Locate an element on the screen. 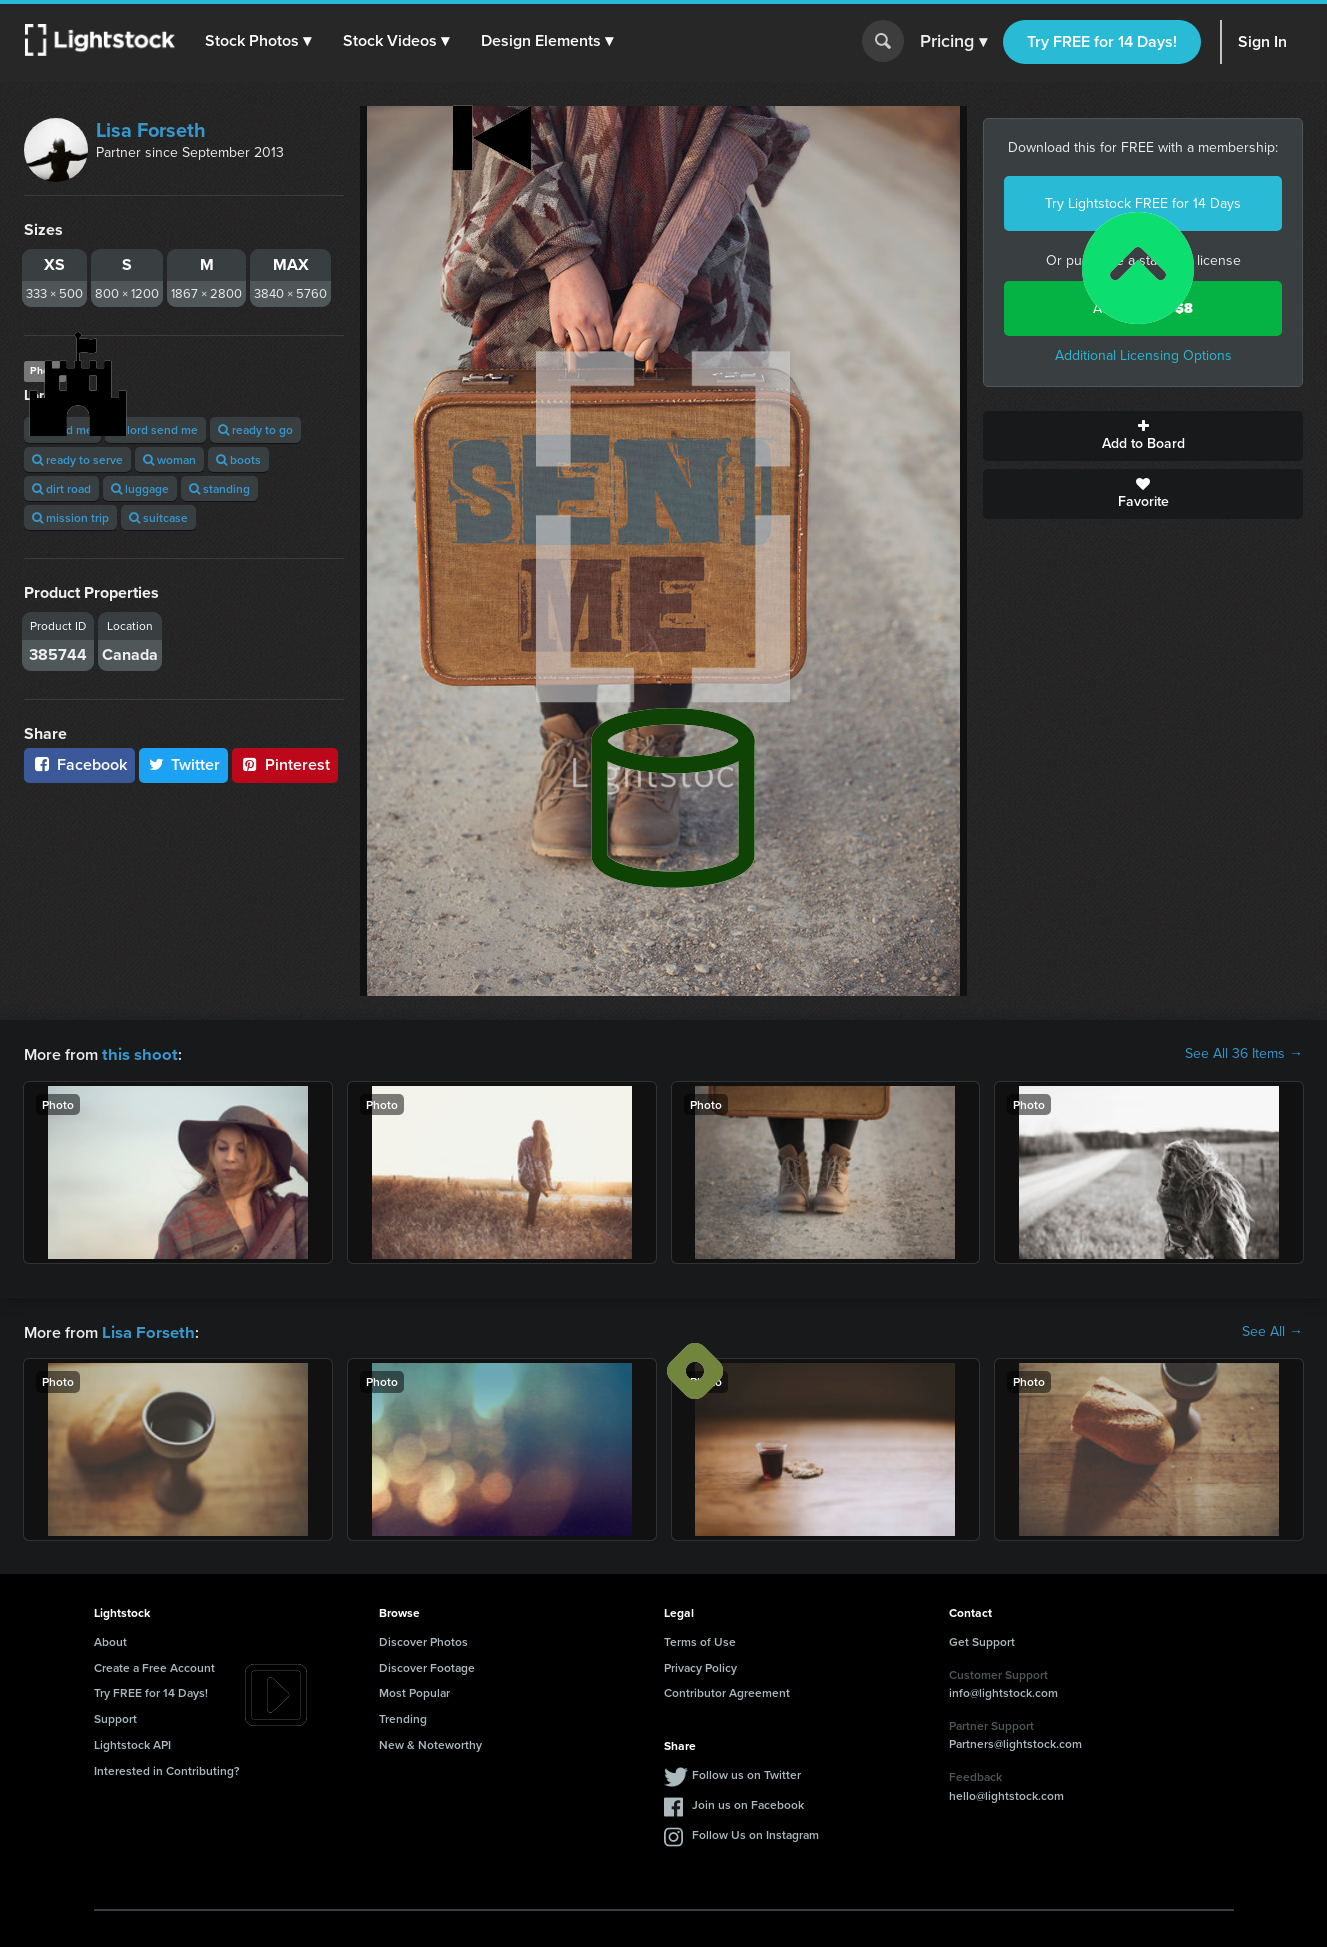 Image resolution: width=1327 pixels, height=1947 pixels. fort awesome brand logo is located at coordinates (78, 384).